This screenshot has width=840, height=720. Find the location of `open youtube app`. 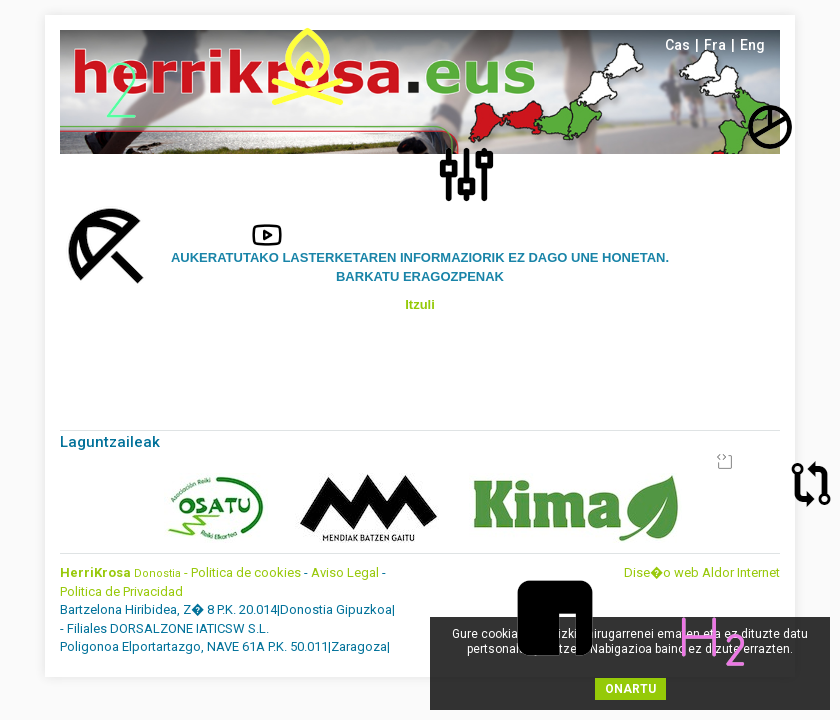

open youtube app is located at coordinates (267, 235).